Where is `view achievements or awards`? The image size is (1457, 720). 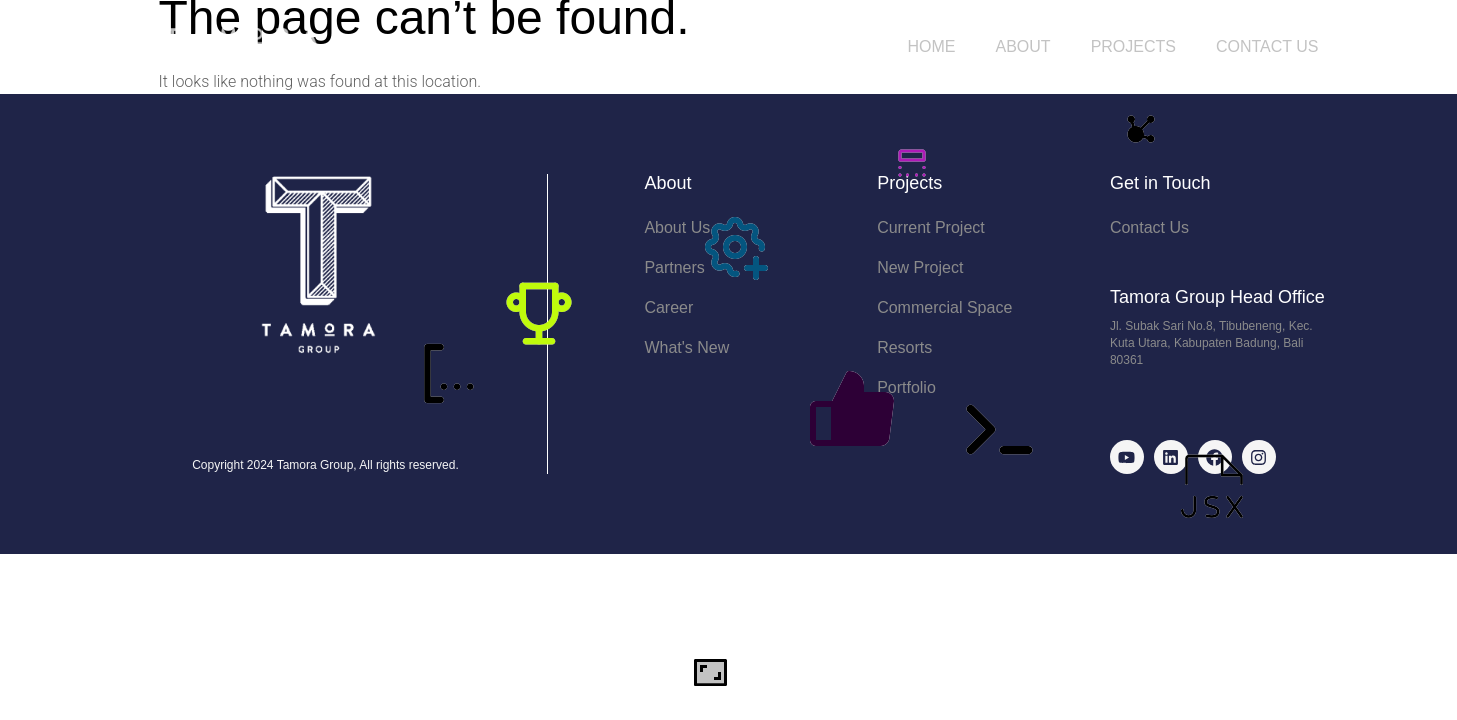 view achievements or awards is located at coordinates (539, 312).